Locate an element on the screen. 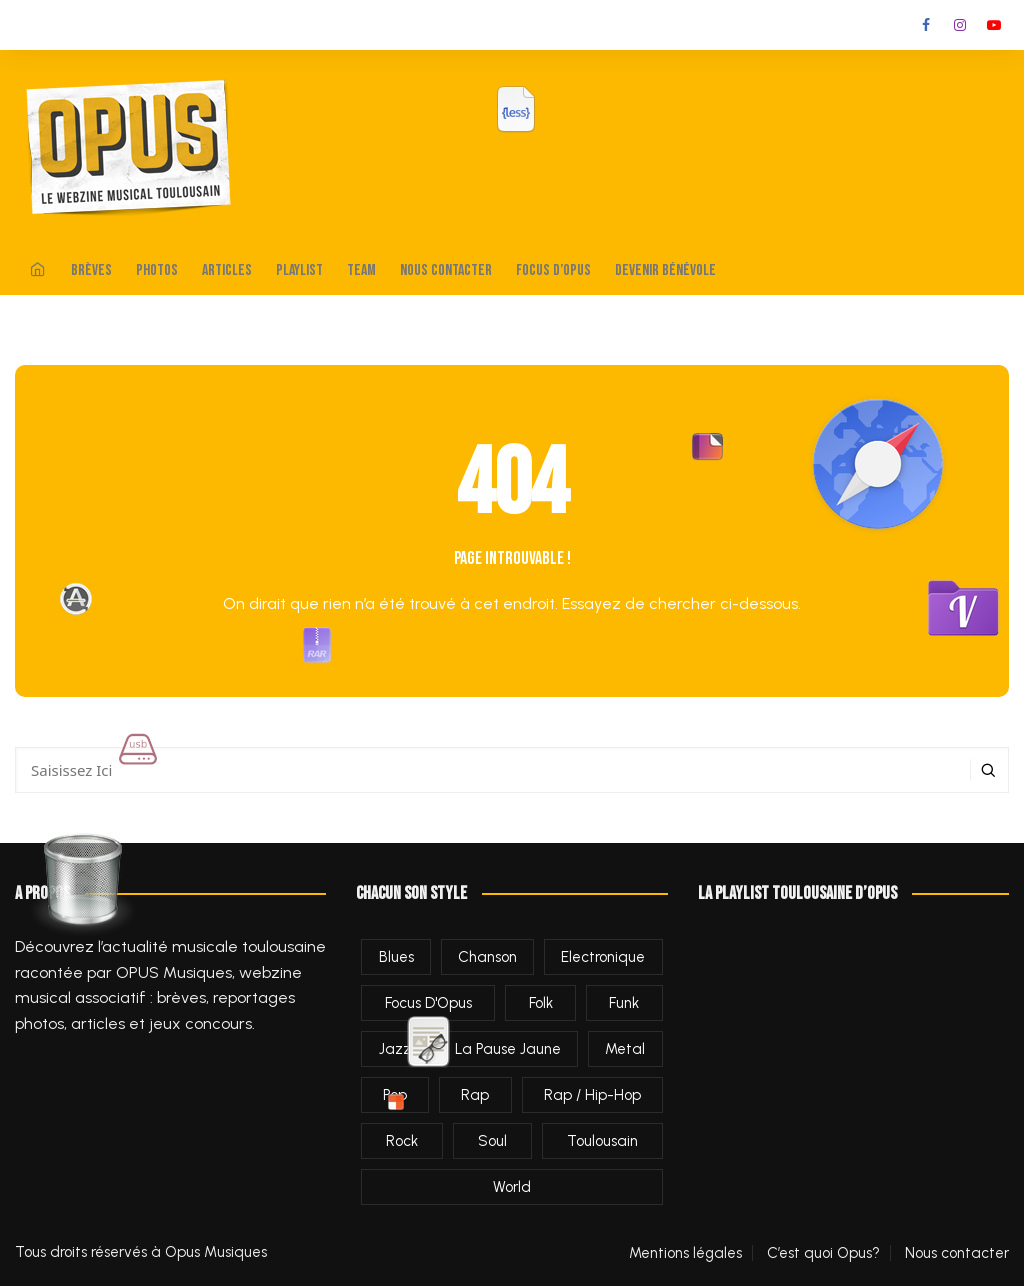 The width and height of the screenshot is (1024, 1286). open the trash or recycle bin is located at coordinates (82, 876).